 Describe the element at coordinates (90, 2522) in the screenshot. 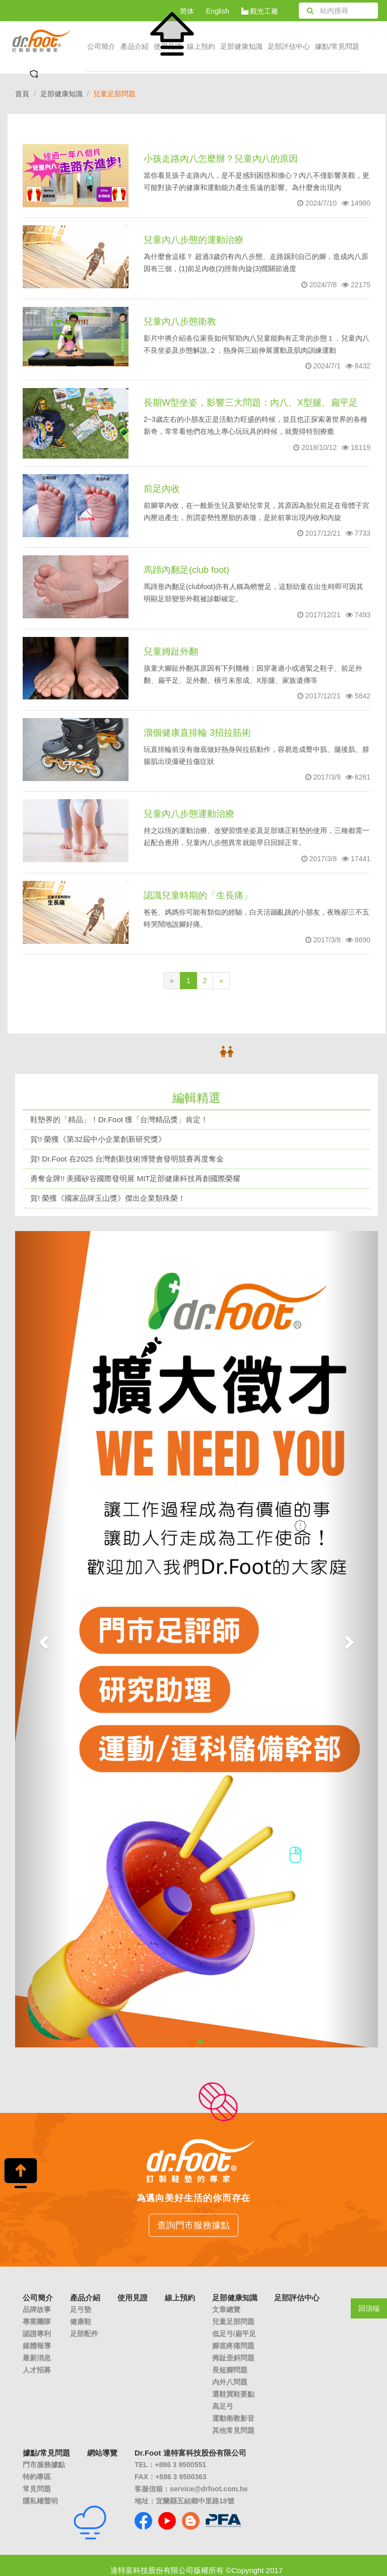

I see `indicates foggy weather conditions` at that location.